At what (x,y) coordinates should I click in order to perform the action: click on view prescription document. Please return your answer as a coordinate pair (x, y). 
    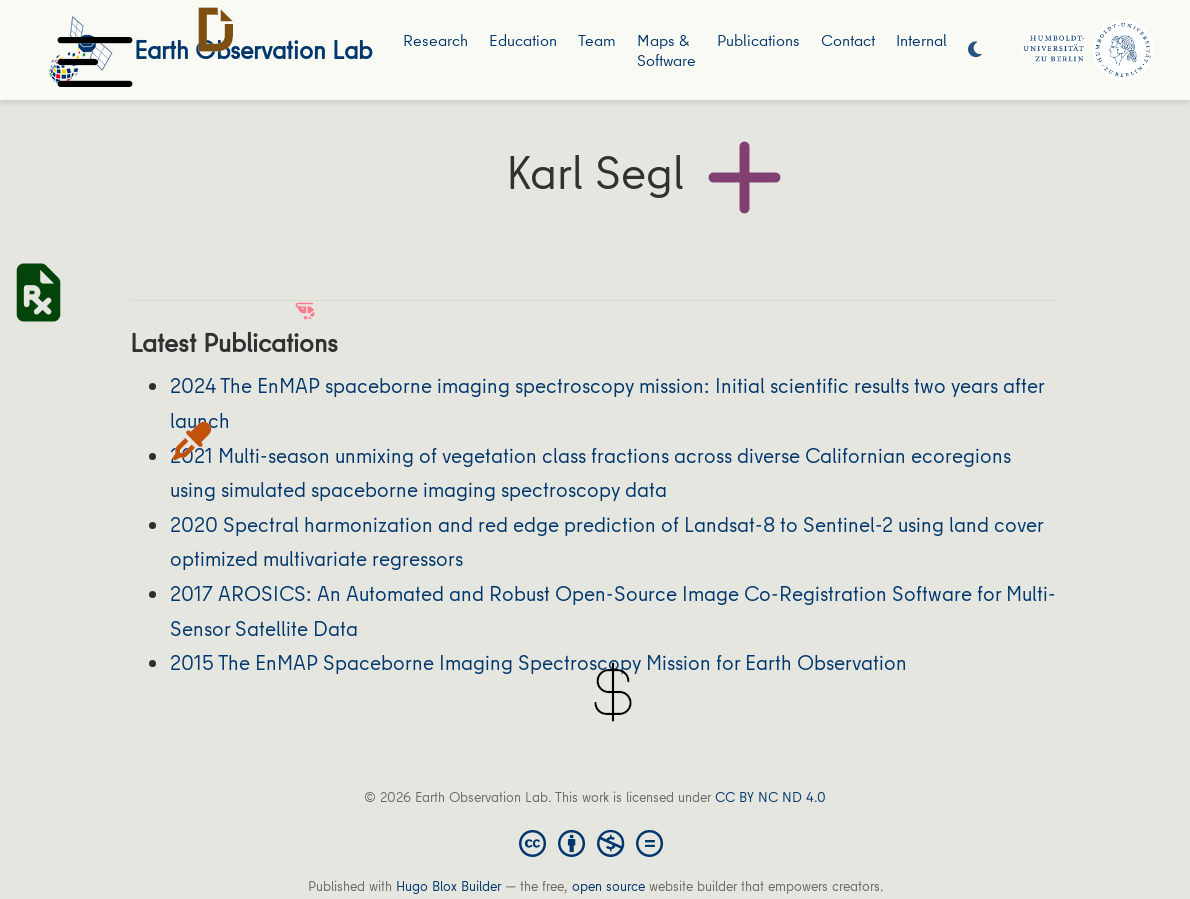
    Looking at the image, I should click on (38, 292).